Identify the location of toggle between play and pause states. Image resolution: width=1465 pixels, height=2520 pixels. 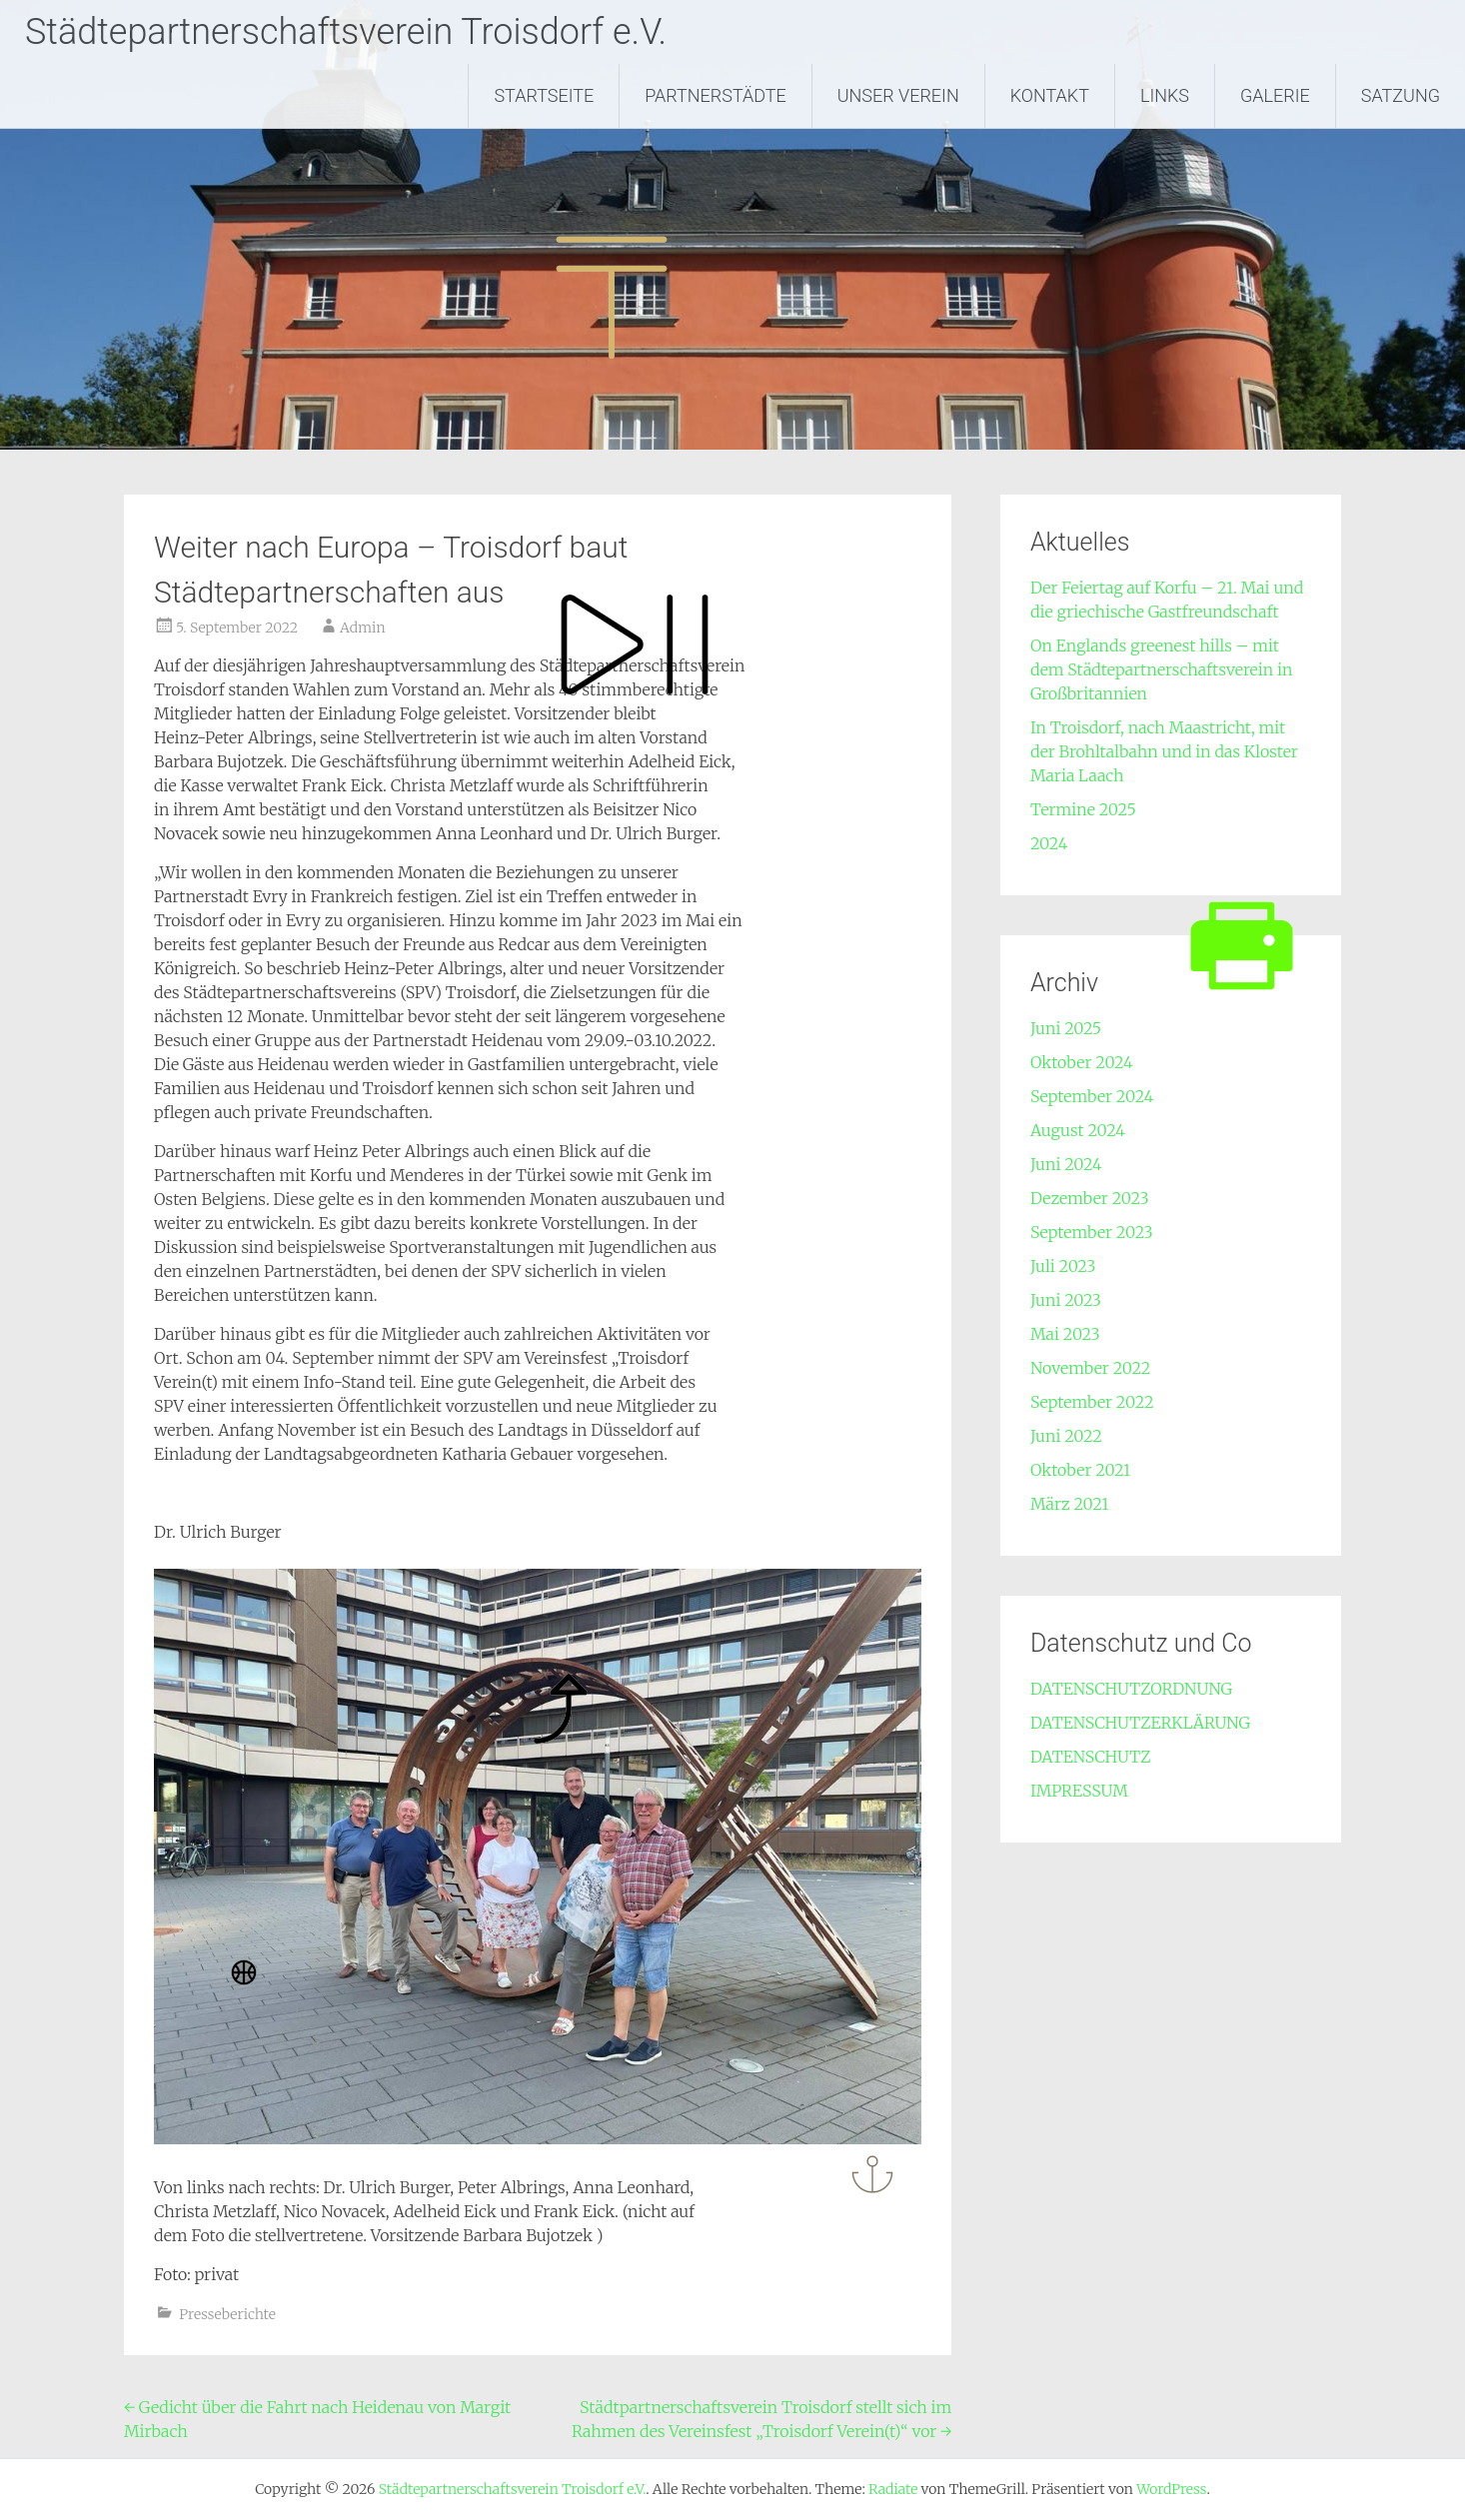
(635, 644).